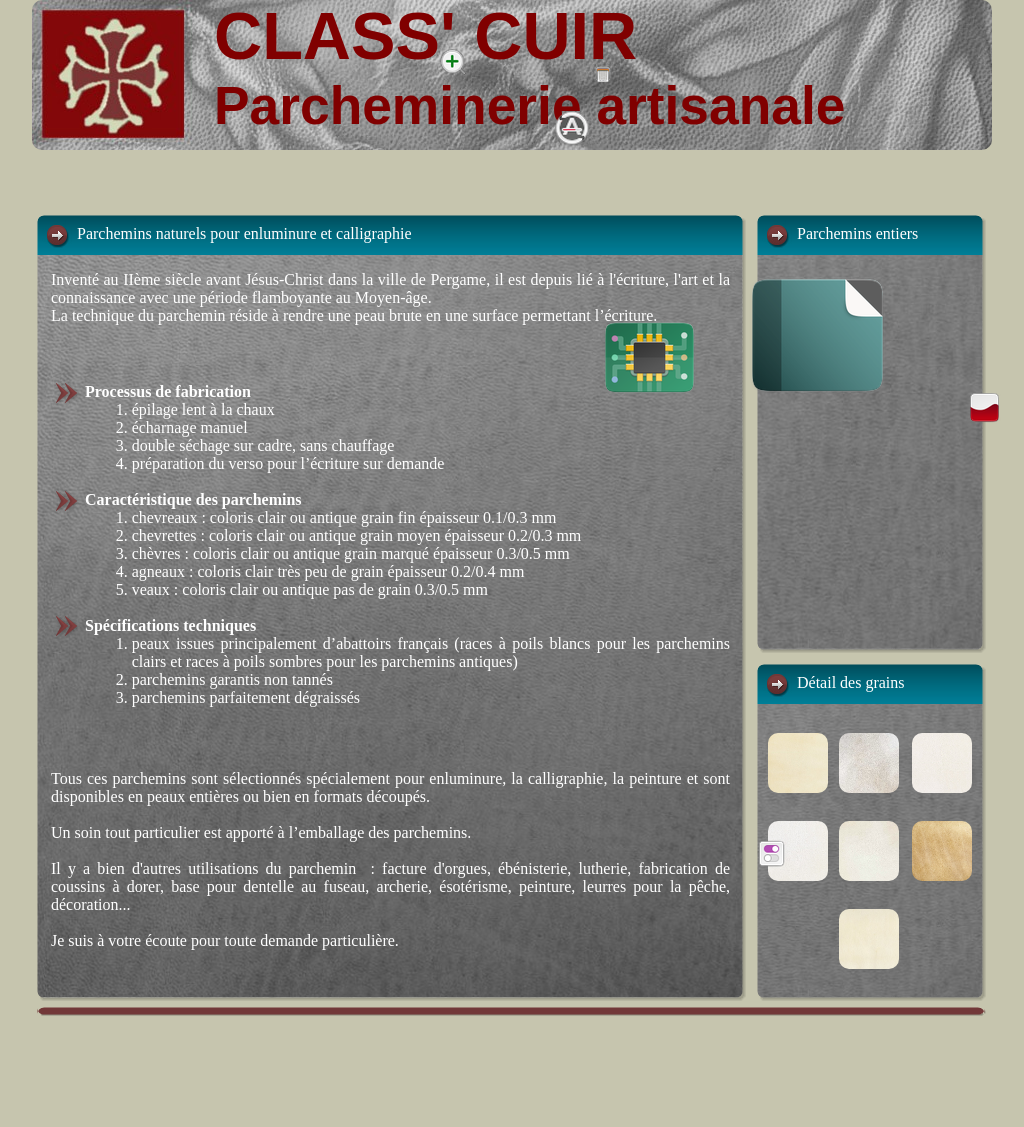 This screenshot has width=1024, height=1127. What do you see at coordinates (817, 330) in the screenshot?
I see `change desktop wallpaper settings` at bounding box center [817, 330].